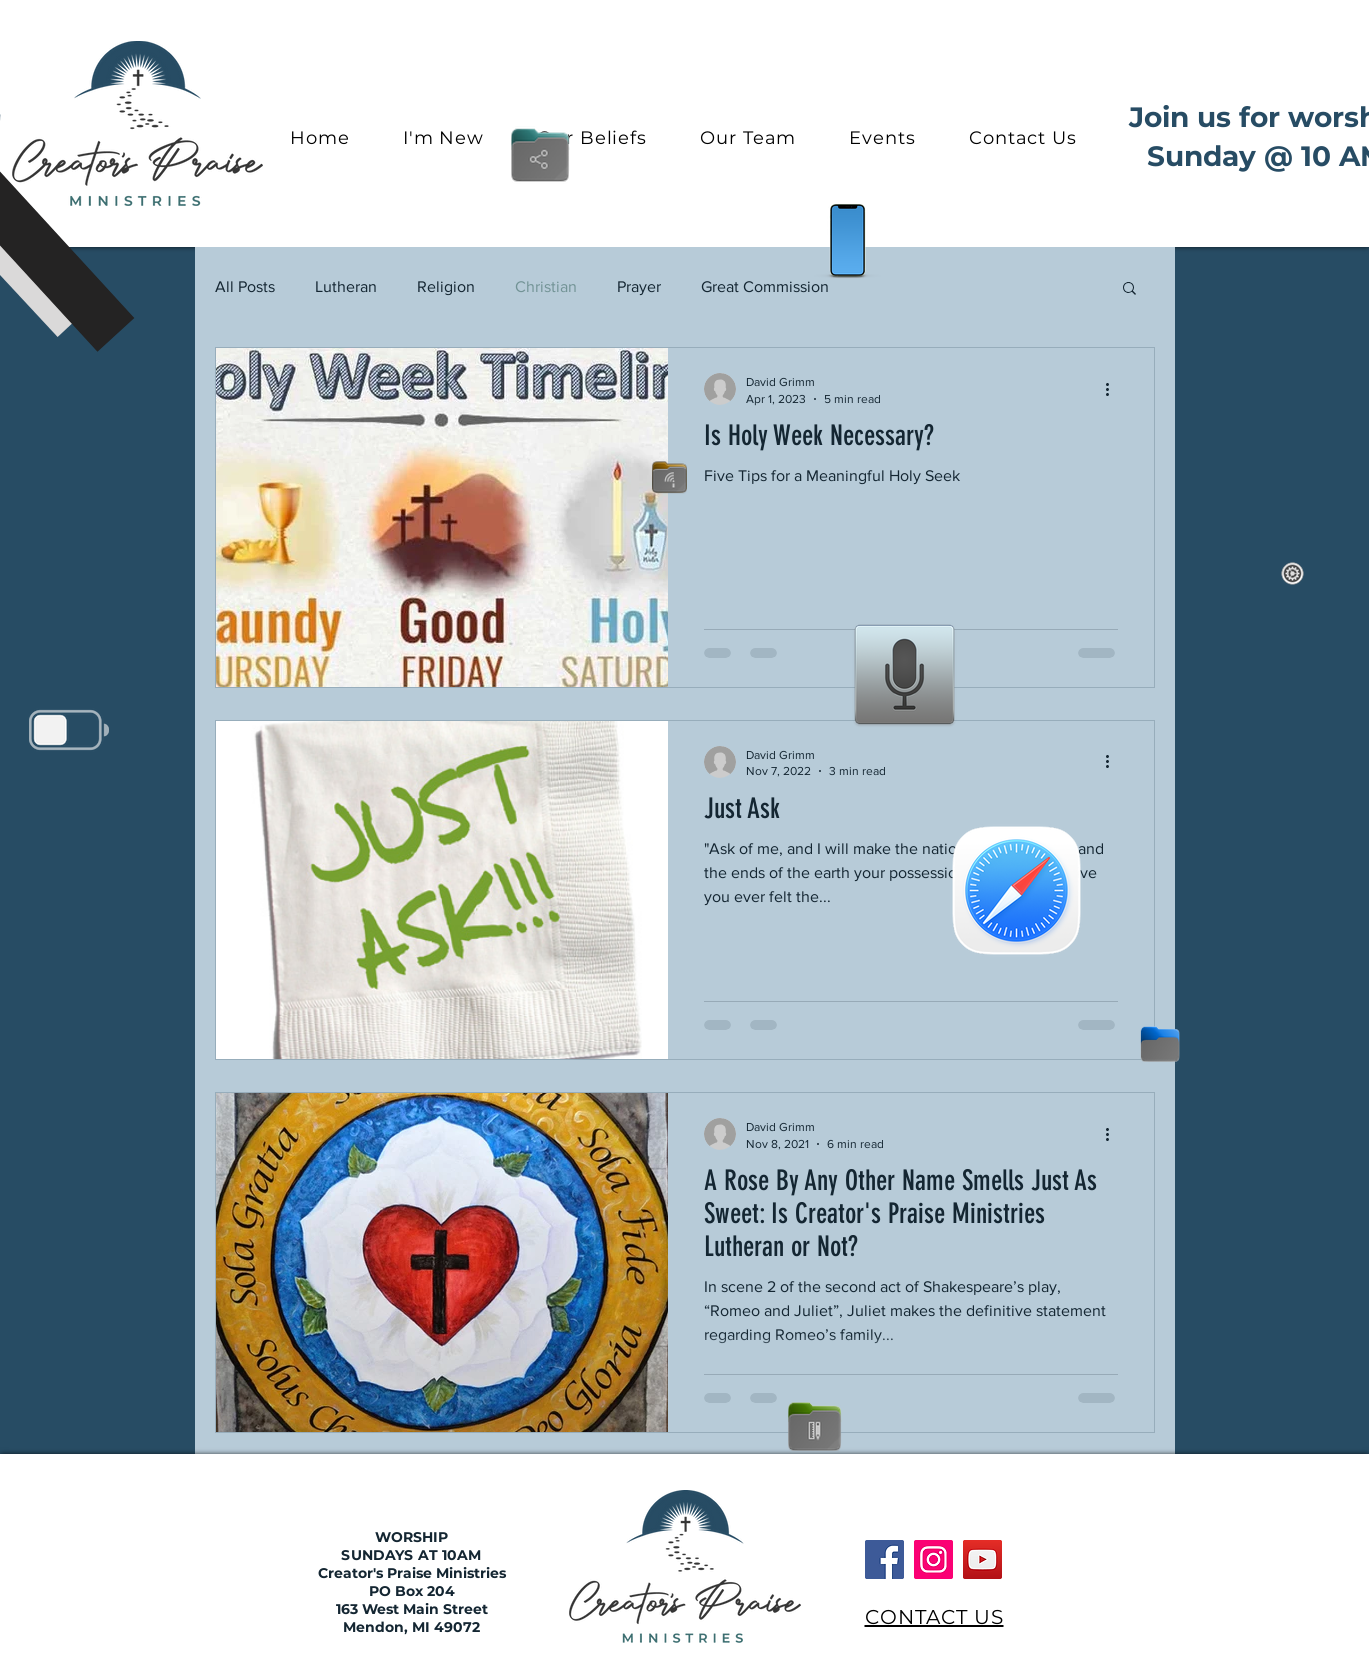 The width and height of the screenshot is (1369, 1666). I want to click on activate voice dictation, so click(904, 674).